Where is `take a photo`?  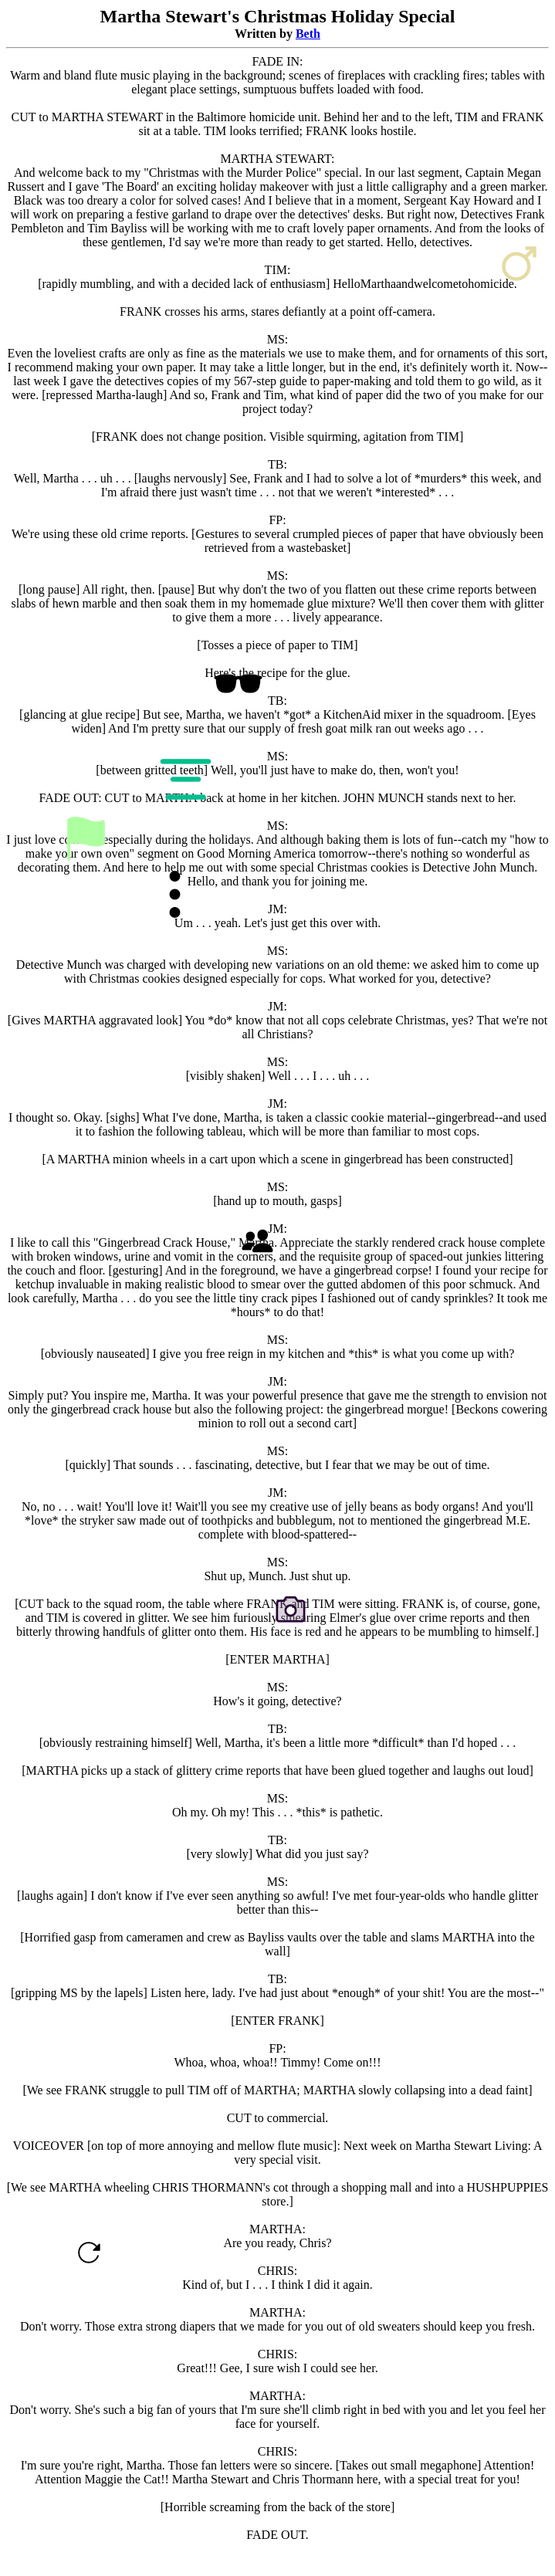 take a photo is located at coordinates (290, 1610).